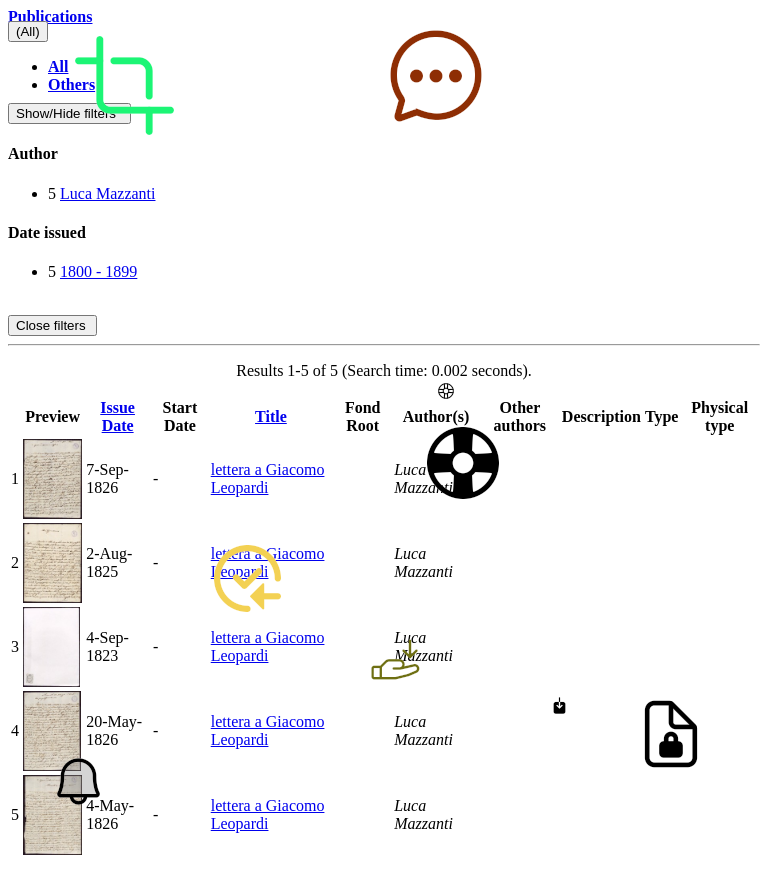  Describe the element at coordinates (463, 463) in the screenshot. I see `access help or support center` at that location.